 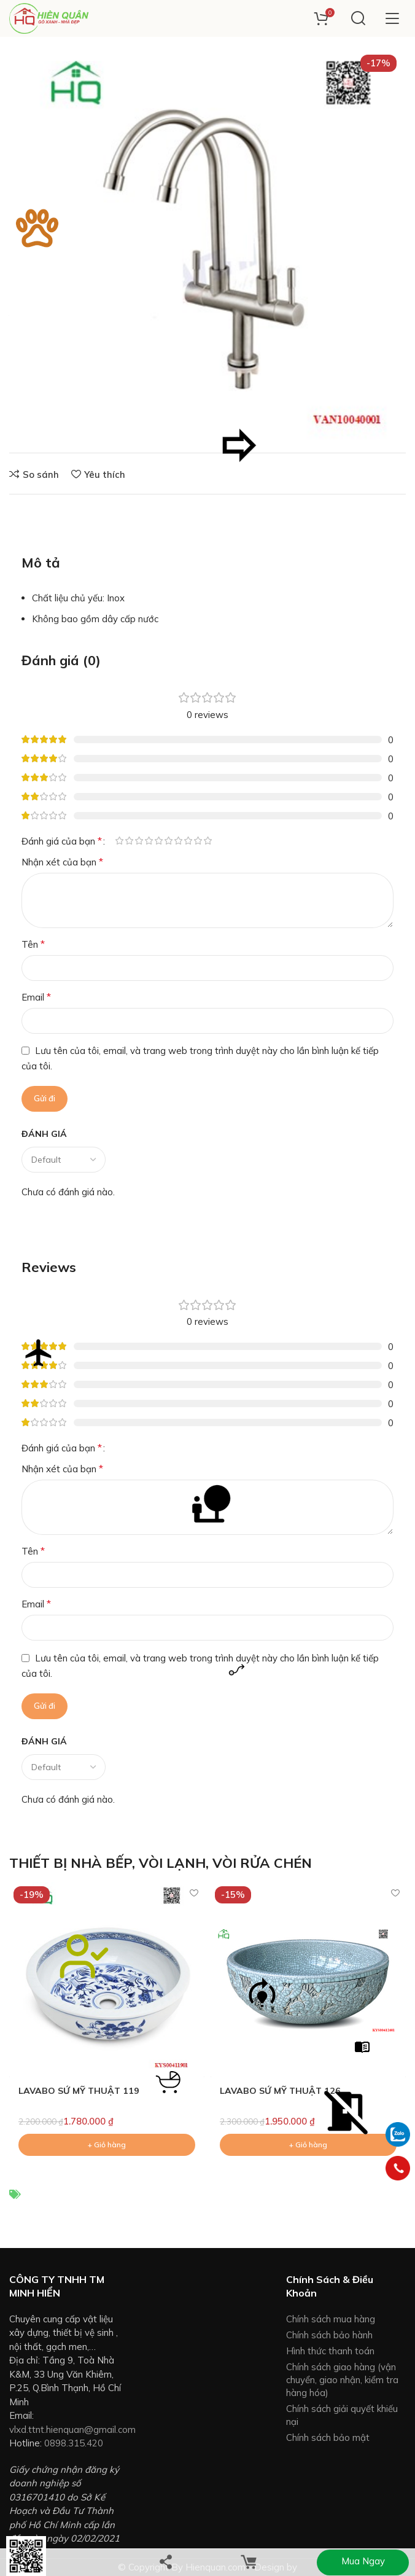 I want to click on indicates a workflow or process flow direction, so click(x=236, y=1669).